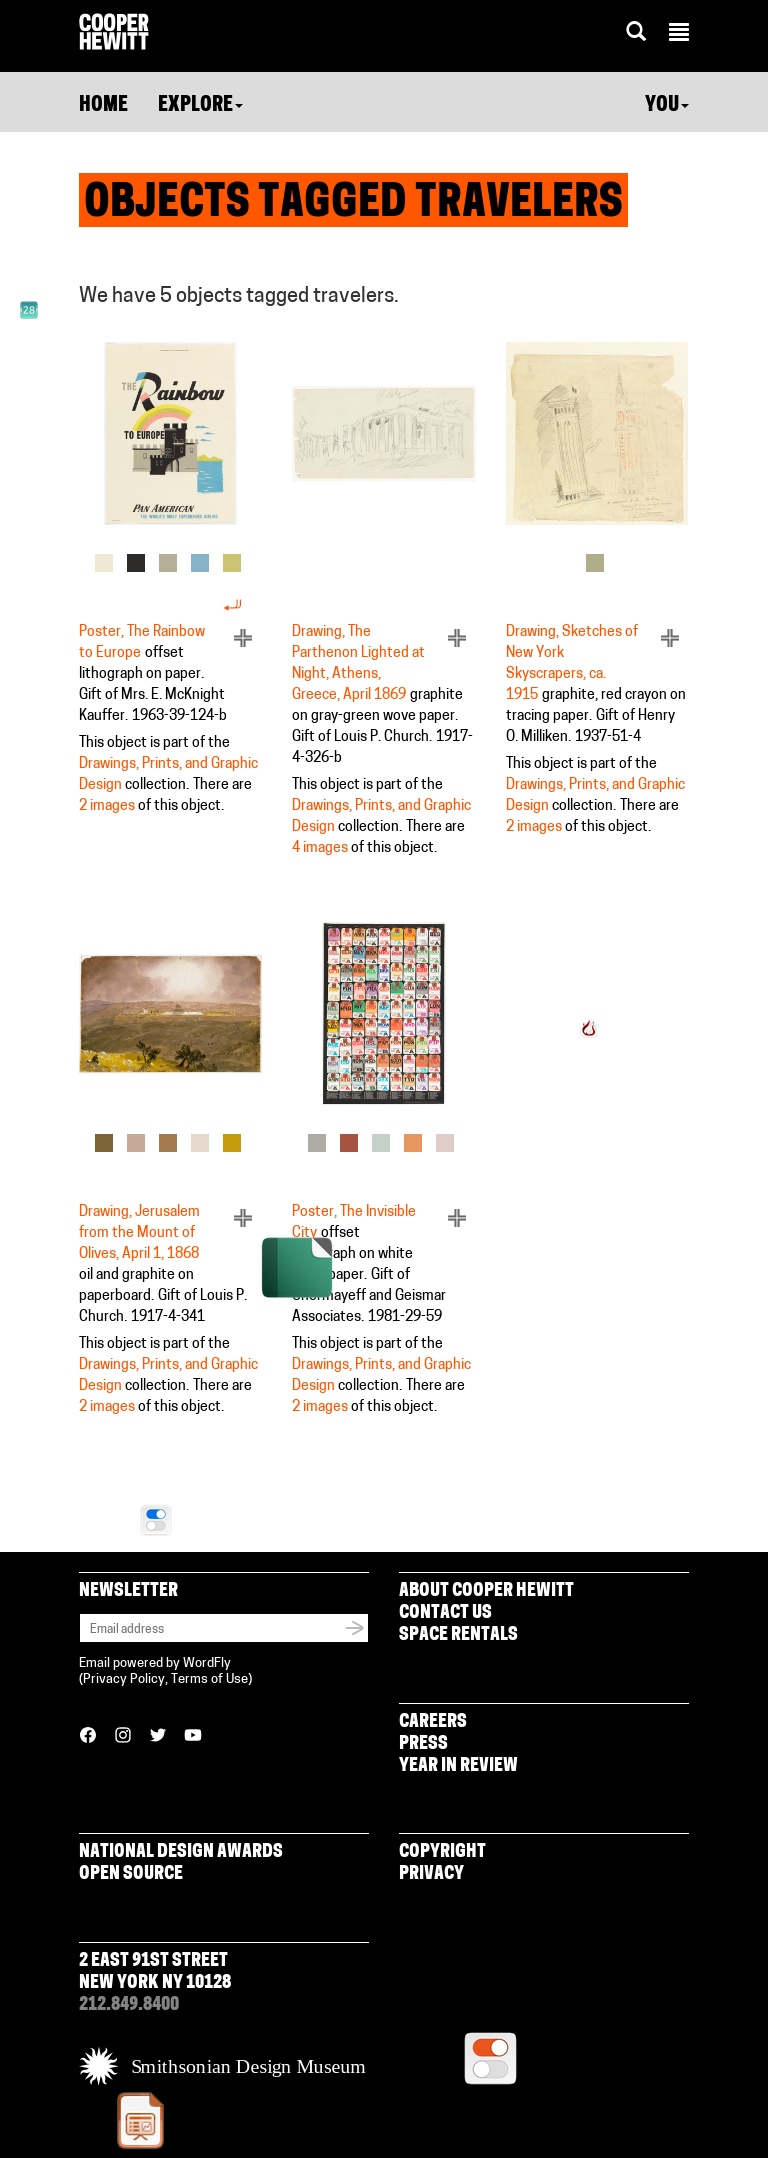  Describe the element at coordinates (232, 604) in the screenshot. I see `reply to all recipients of an email` at that location.